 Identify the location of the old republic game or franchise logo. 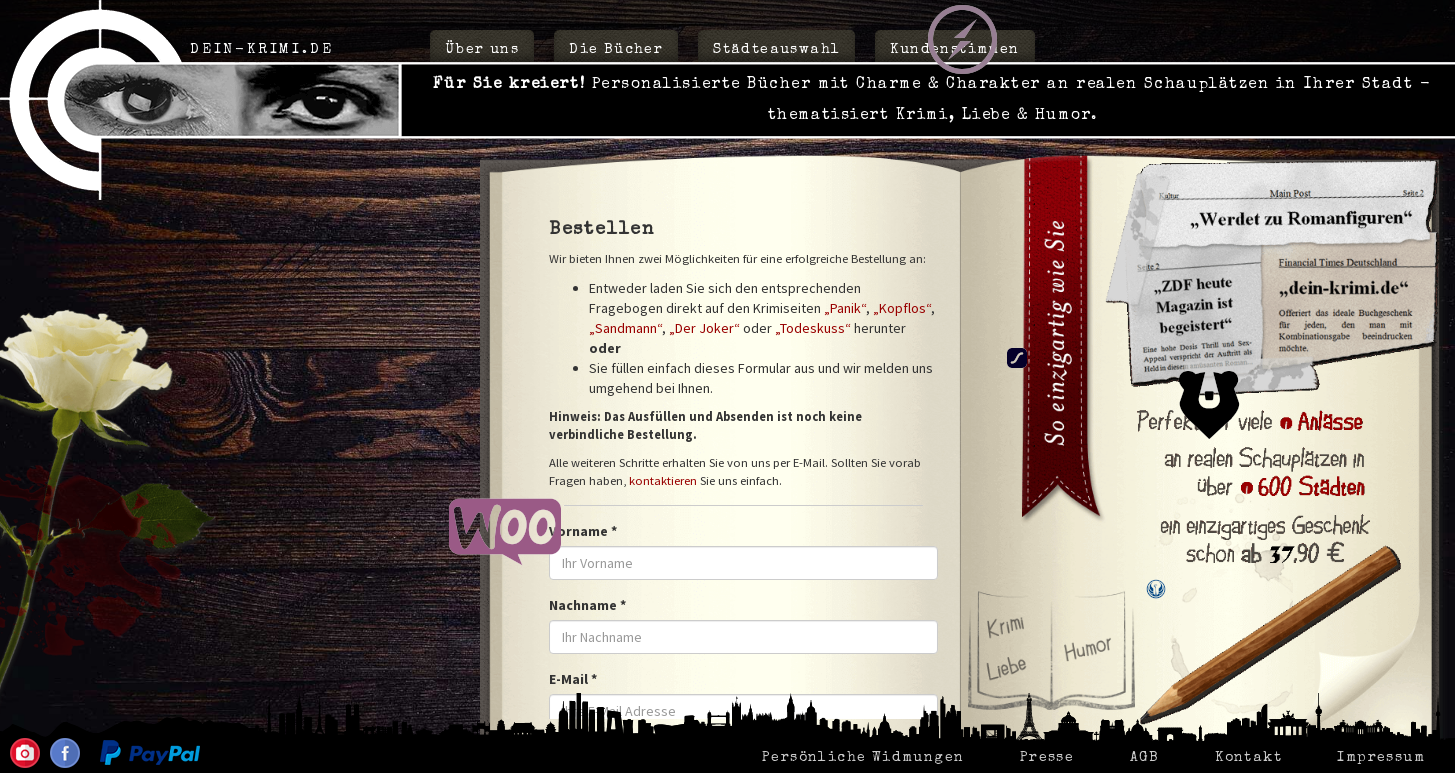
(1156, 589).